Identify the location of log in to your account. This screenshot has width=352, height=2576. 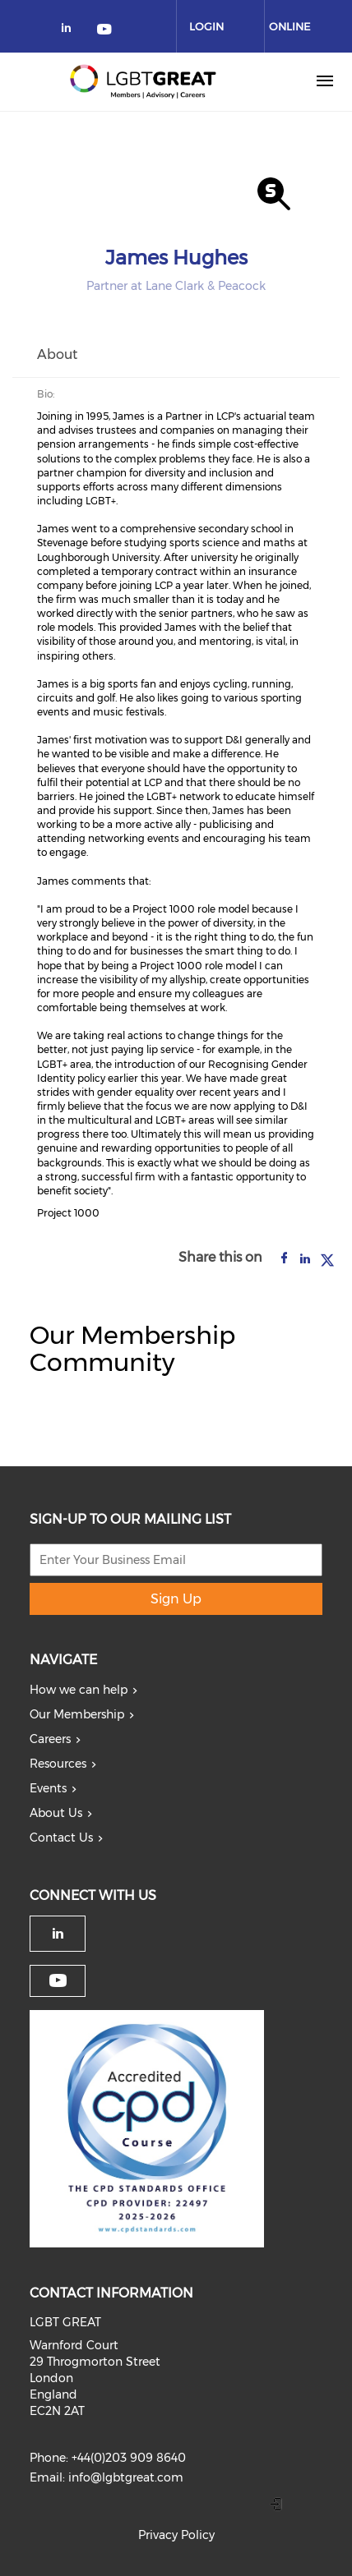
(276, 2504).